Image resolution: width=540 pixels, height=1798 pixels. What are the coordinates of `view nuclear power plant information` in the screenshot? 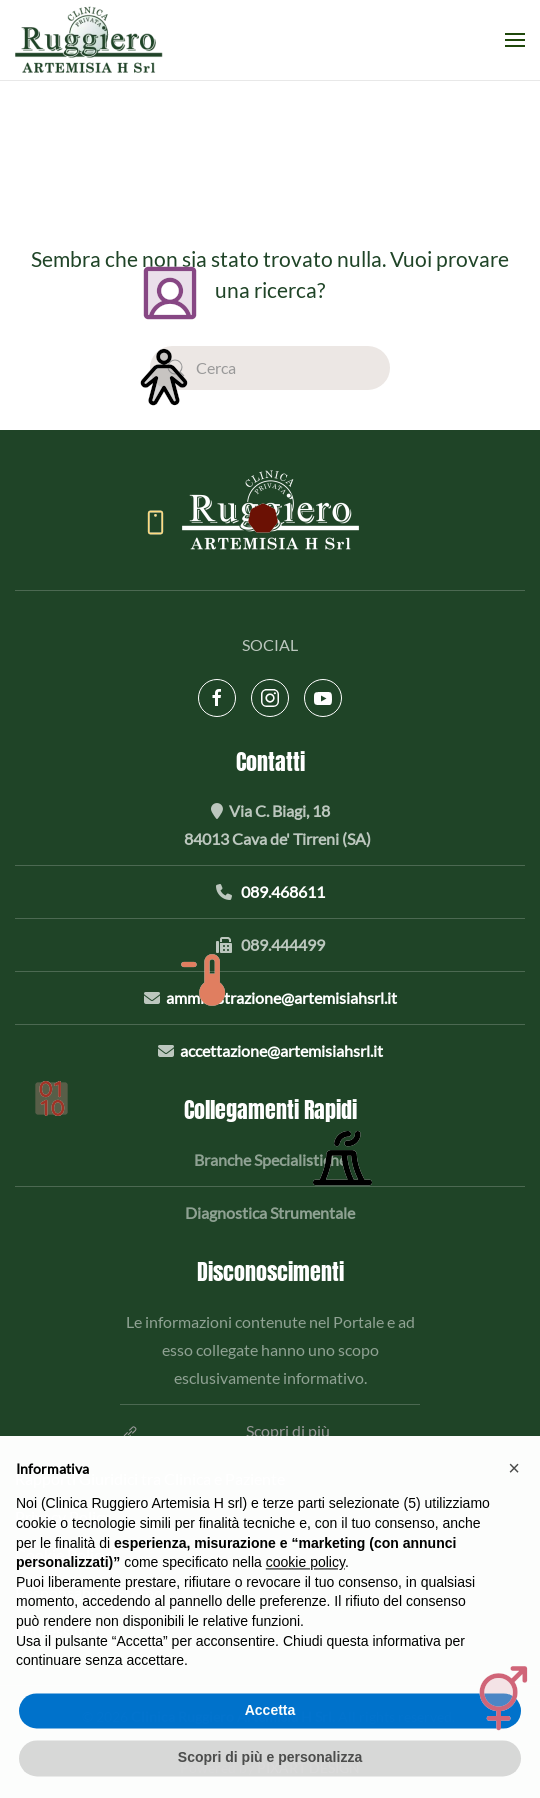 It's located at (342, 1161).